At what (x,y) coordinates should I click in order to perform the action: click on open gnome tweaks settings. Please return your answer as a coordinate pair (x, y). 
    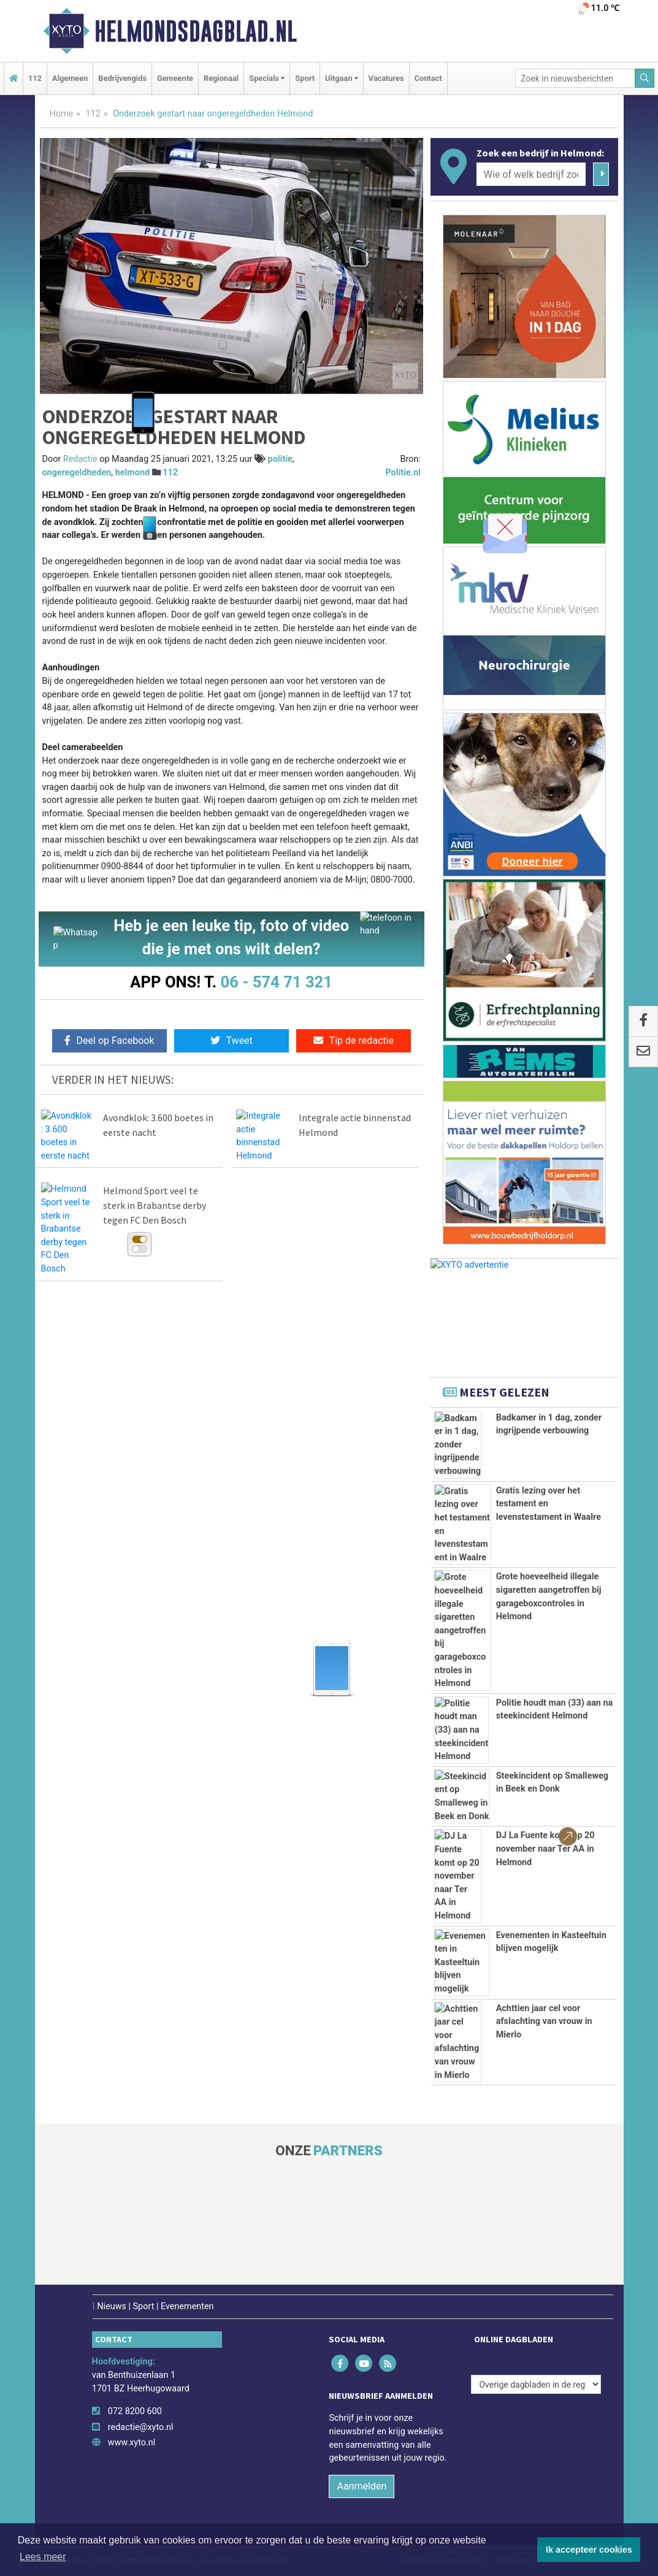
    Looking at the image, I should click on (139, 1244).